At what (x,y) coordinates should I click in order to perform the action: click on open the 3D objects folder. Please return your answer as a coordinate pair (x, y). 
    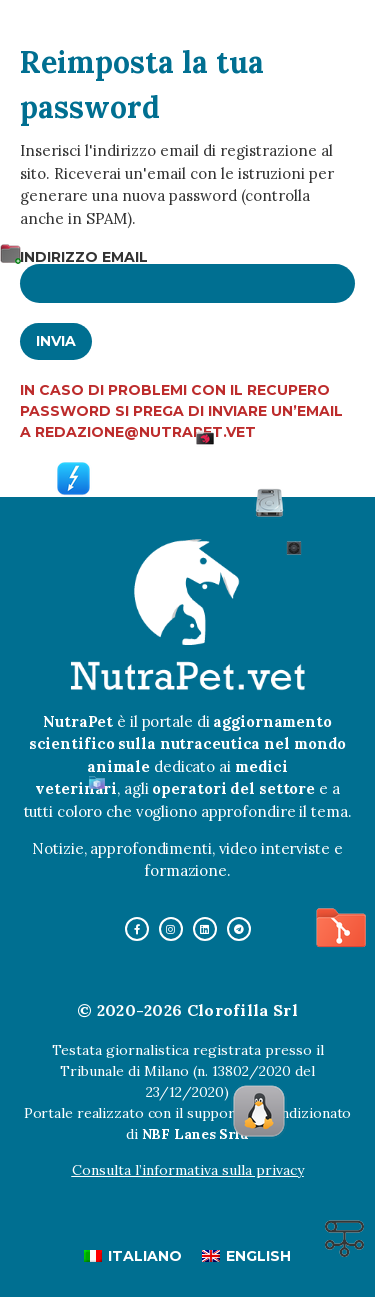
    Looking at the image, I should click on (97, 783).